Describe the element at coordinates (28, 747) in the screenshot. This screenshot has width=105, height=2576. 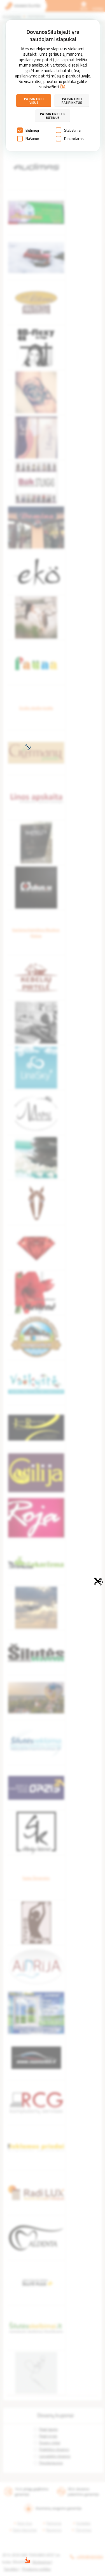
I see `navigate to maritime or nautical settings` at that location.